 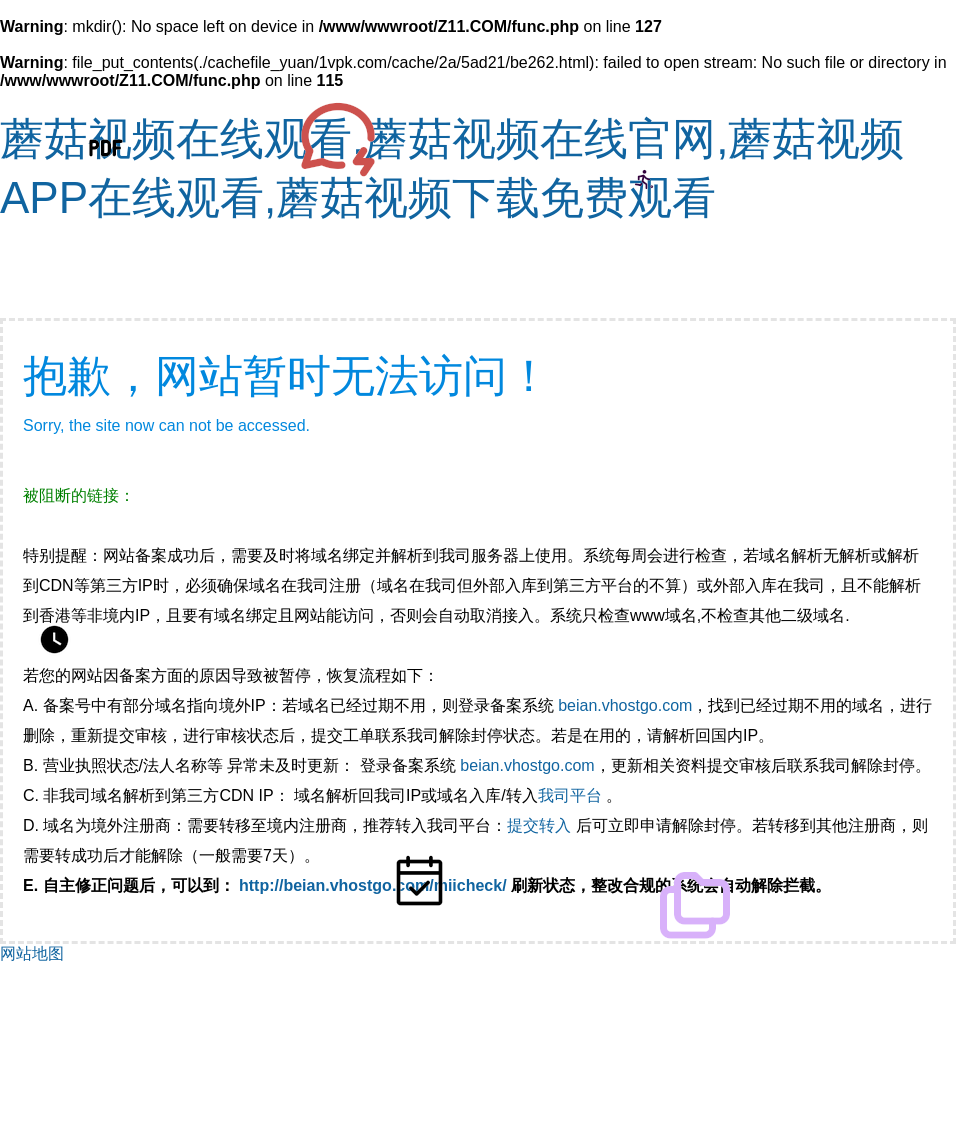 What do you see at coordinates (338, 136) in the screenshot?
I see `send a quick or instant message` at bounding box center [338, 136].